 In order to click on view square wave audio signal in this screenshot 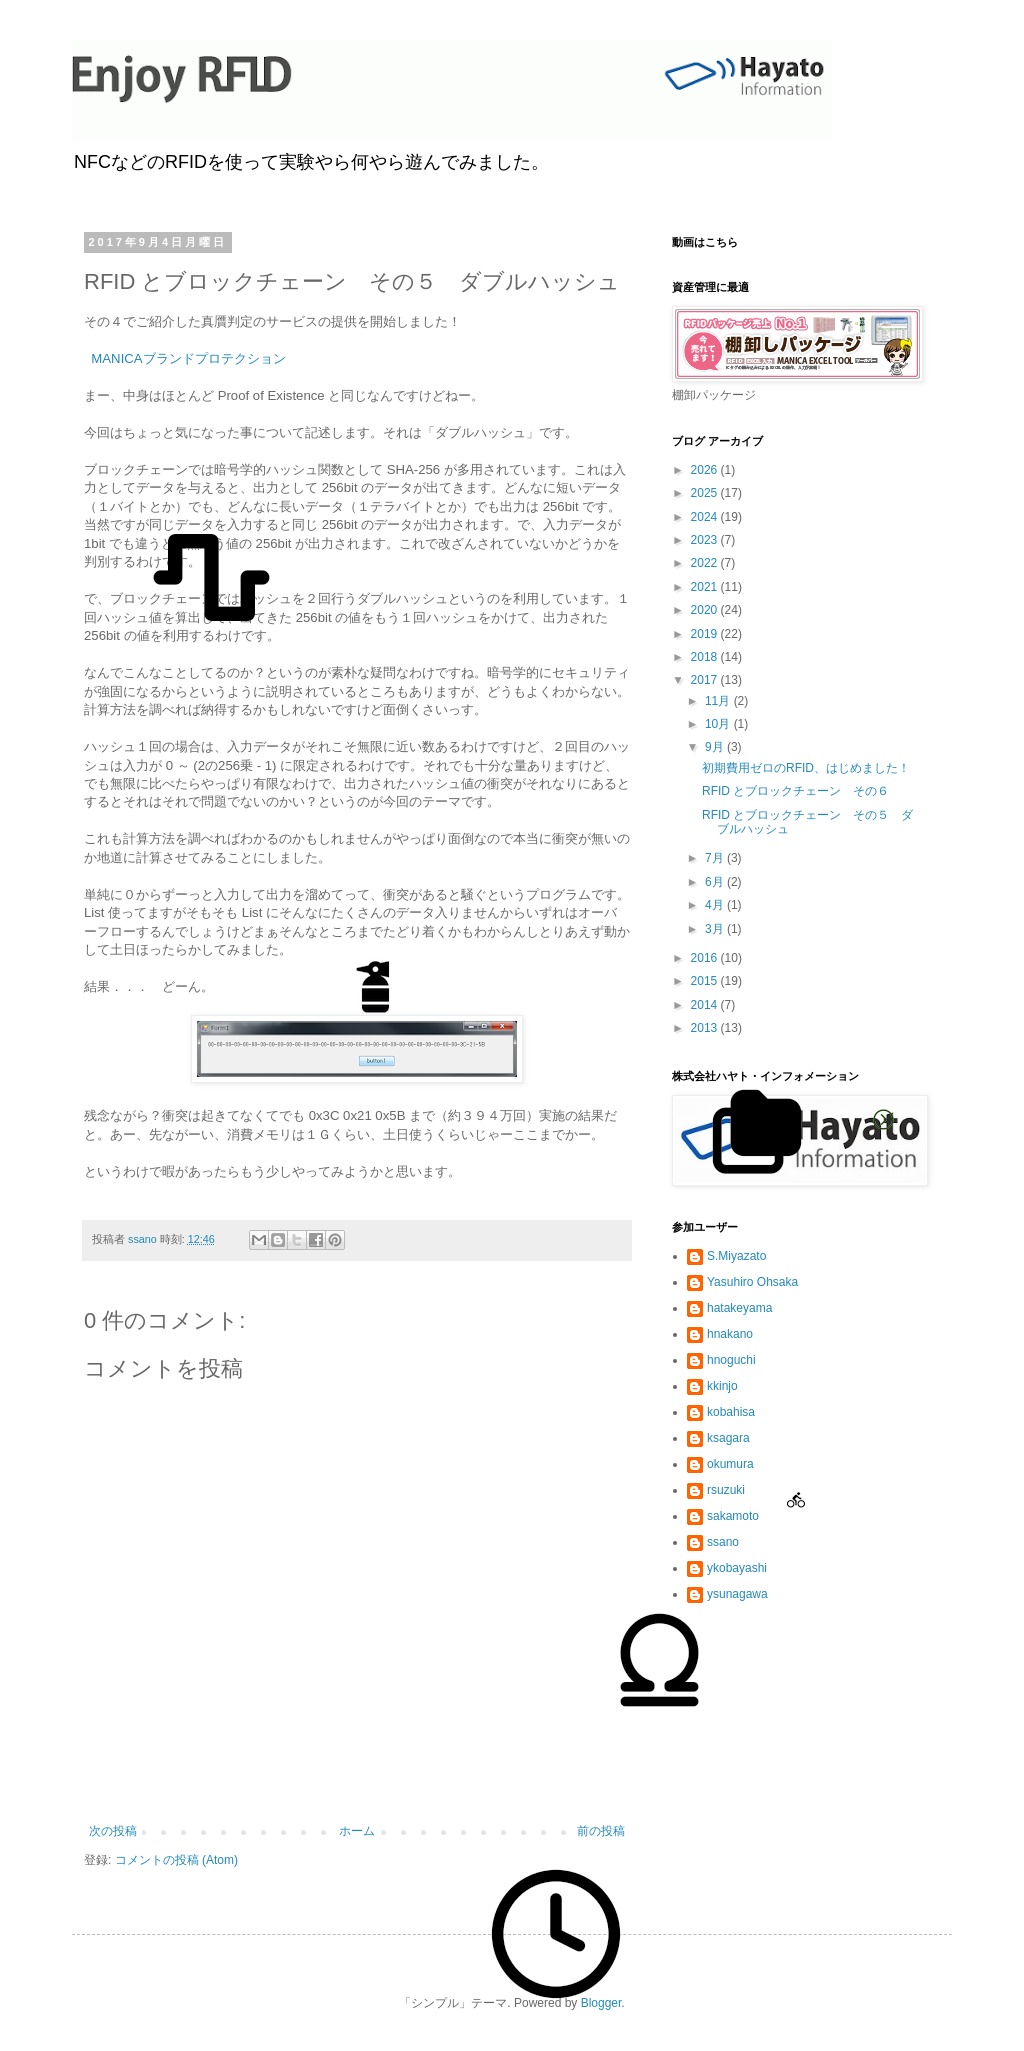, I will do `click(211, 577)`.